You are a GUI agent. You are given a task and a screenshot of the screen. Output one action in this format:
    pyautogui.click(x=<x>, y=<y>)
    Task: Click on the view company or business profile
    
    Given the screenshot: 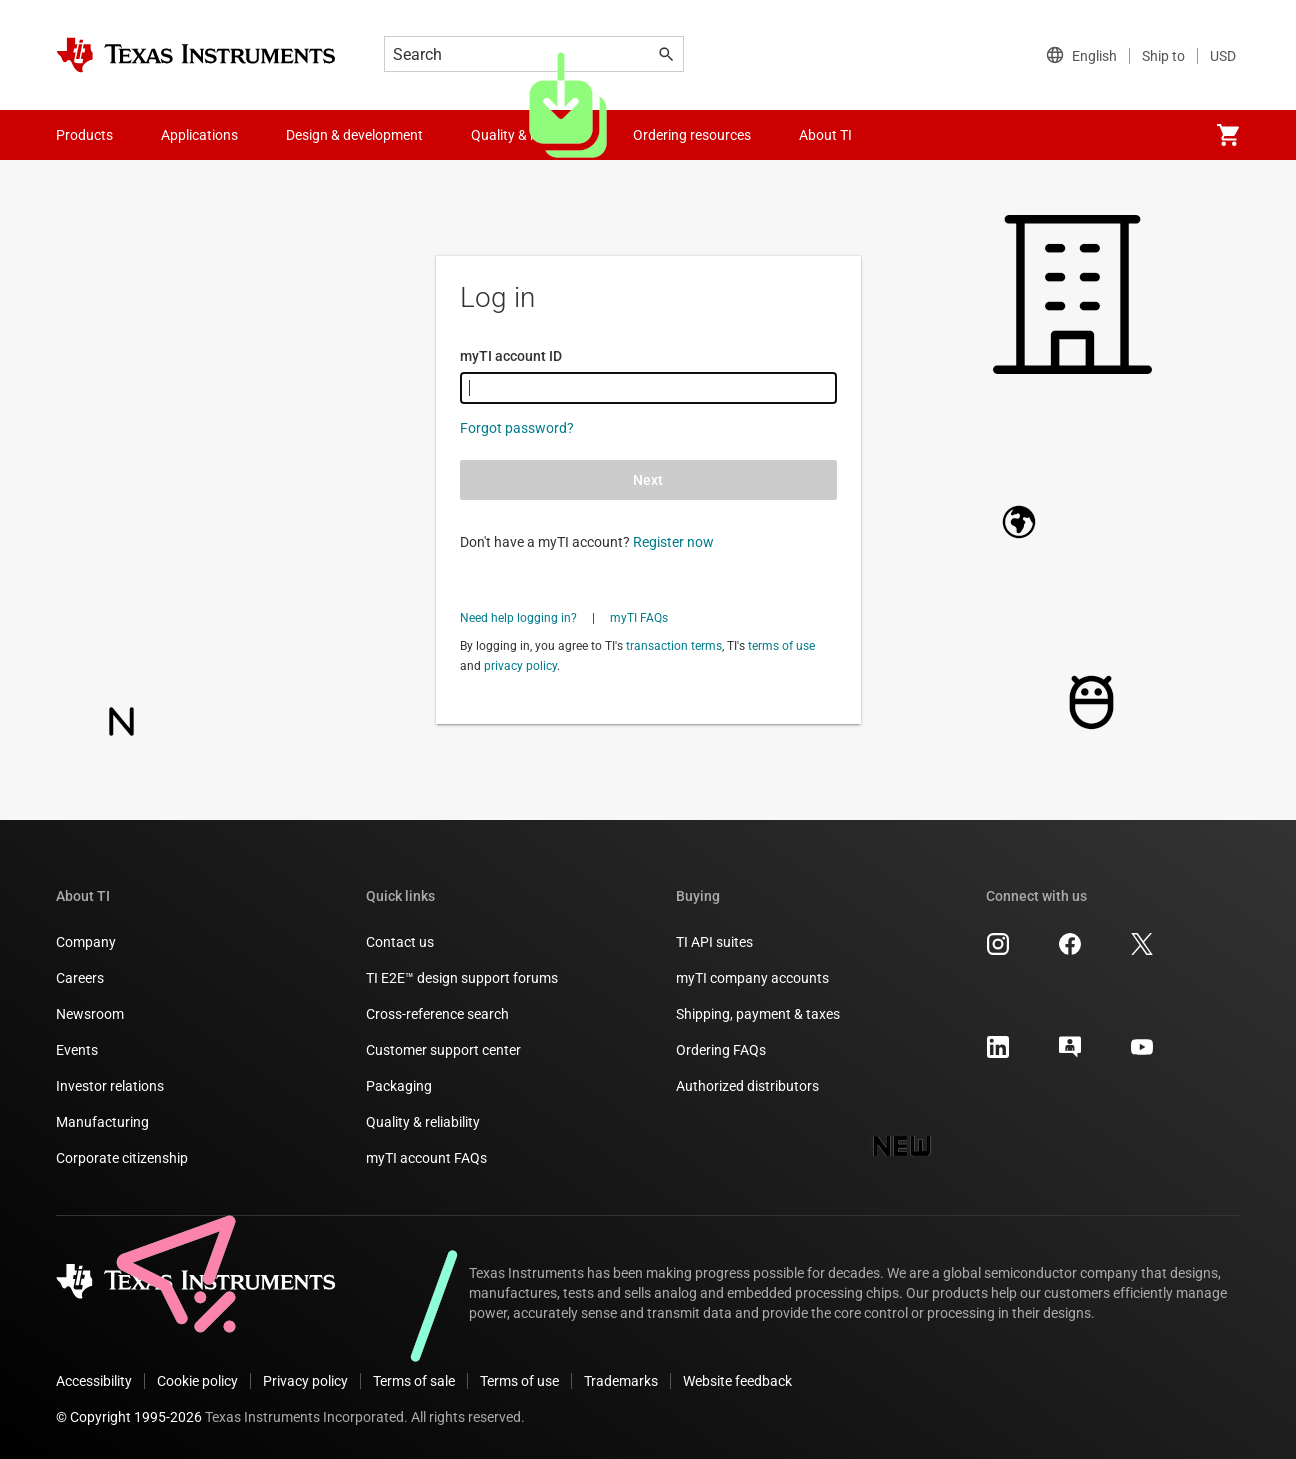 What is the action you would take?
    pyautogui.click(x=1072, y=294)
    